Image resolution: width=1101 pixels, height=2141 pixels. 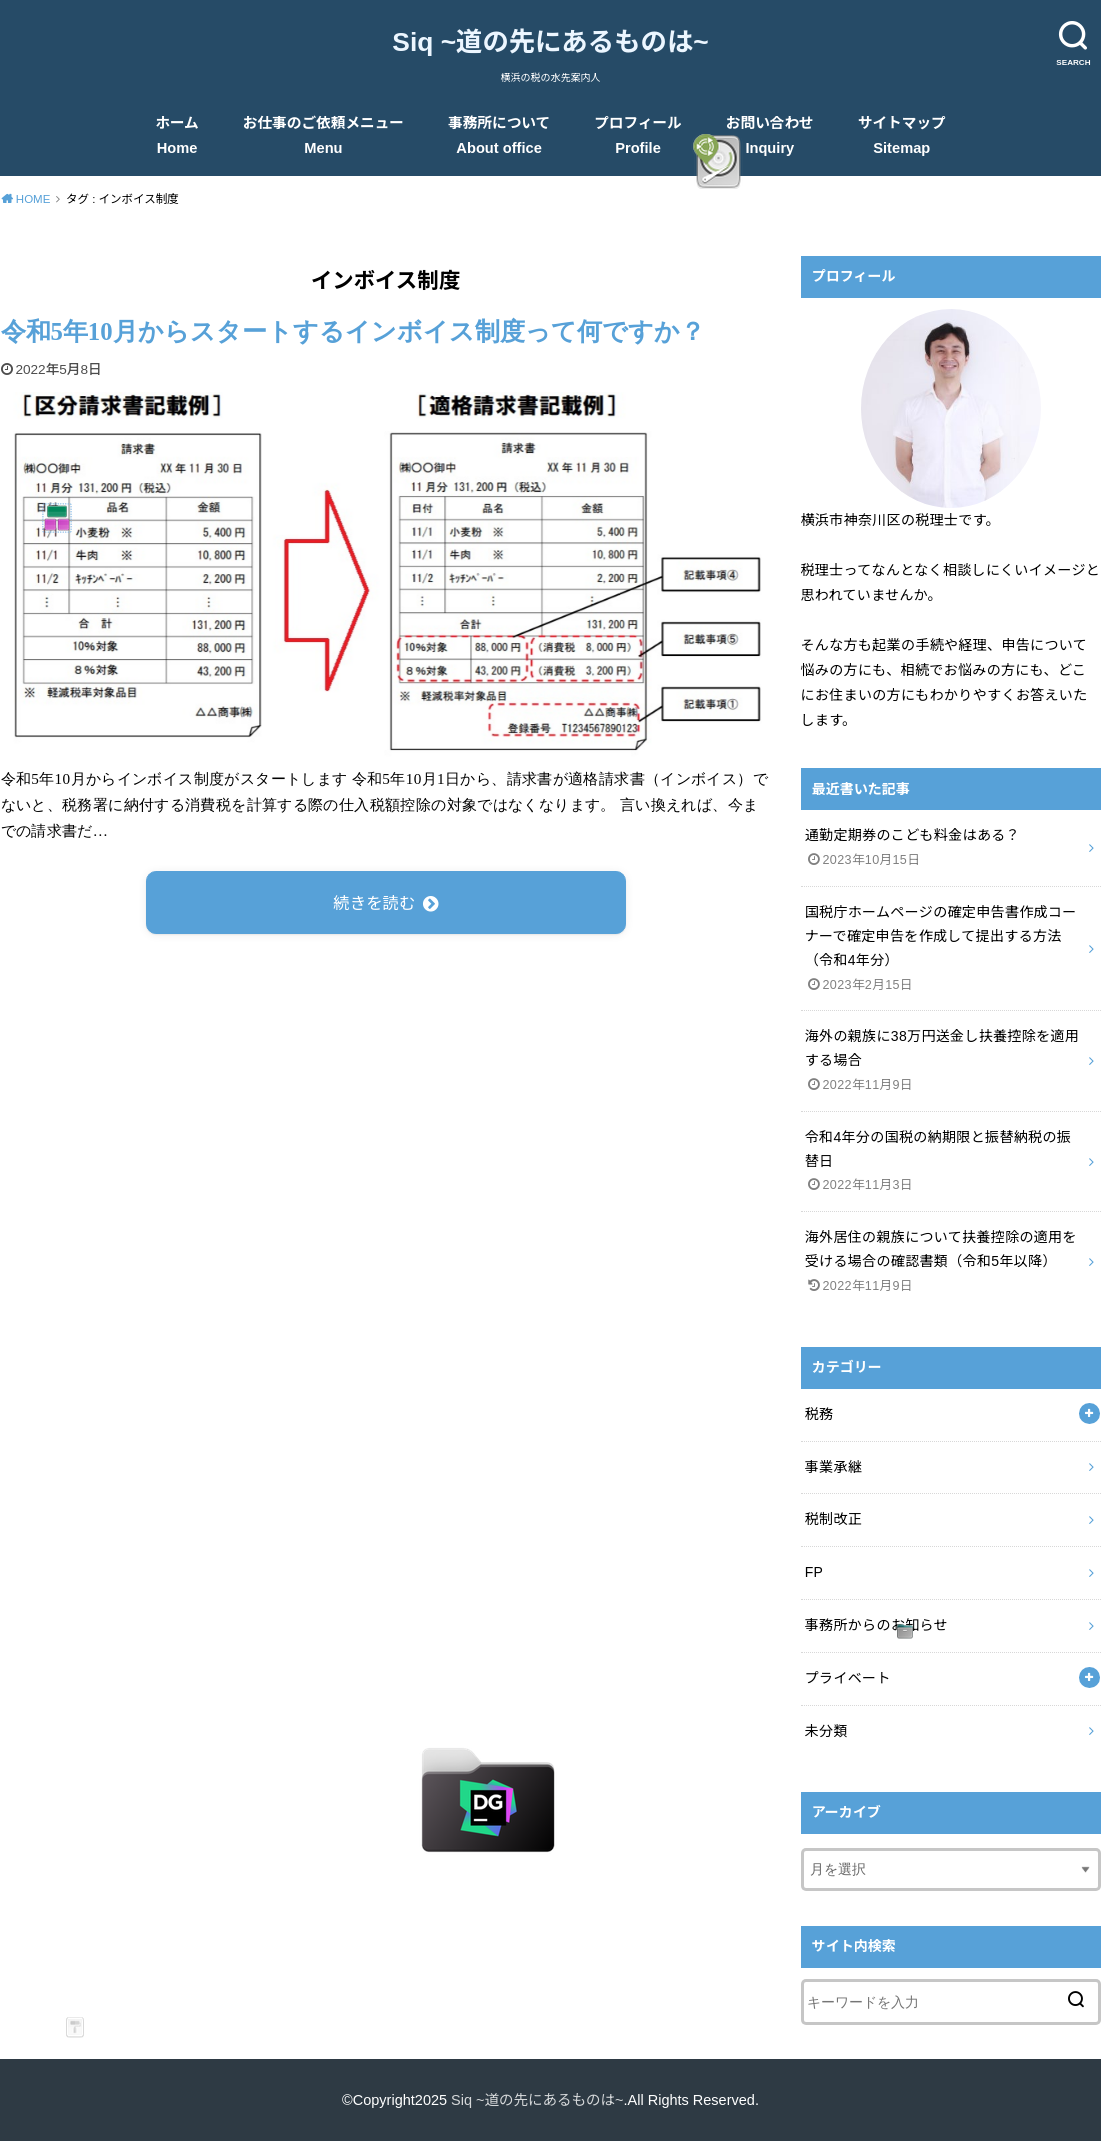 I want to click on open file manager application, so click(x=905, y=1631).